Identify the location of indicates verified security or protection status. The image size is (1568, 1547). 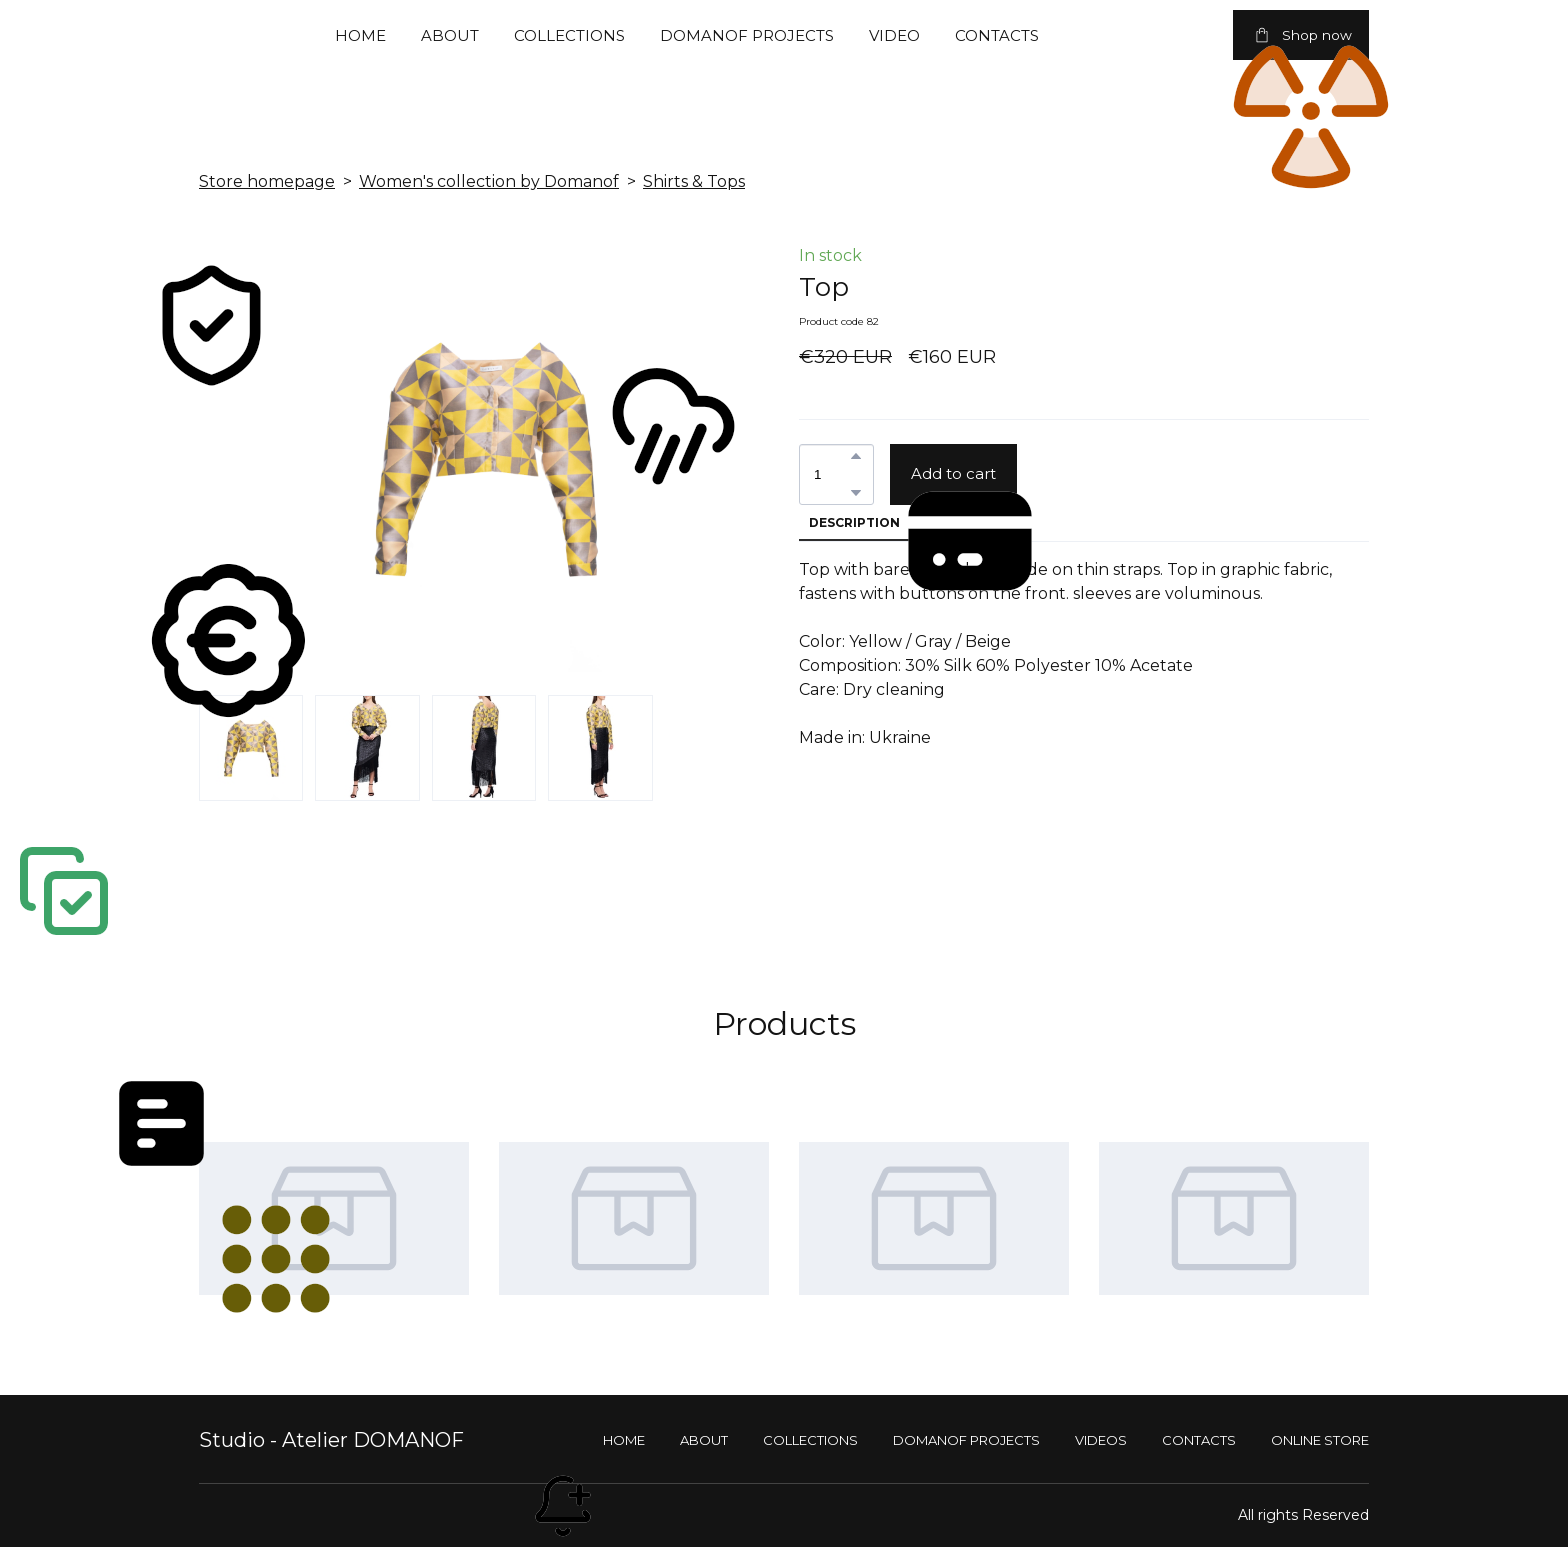
(211, 325).